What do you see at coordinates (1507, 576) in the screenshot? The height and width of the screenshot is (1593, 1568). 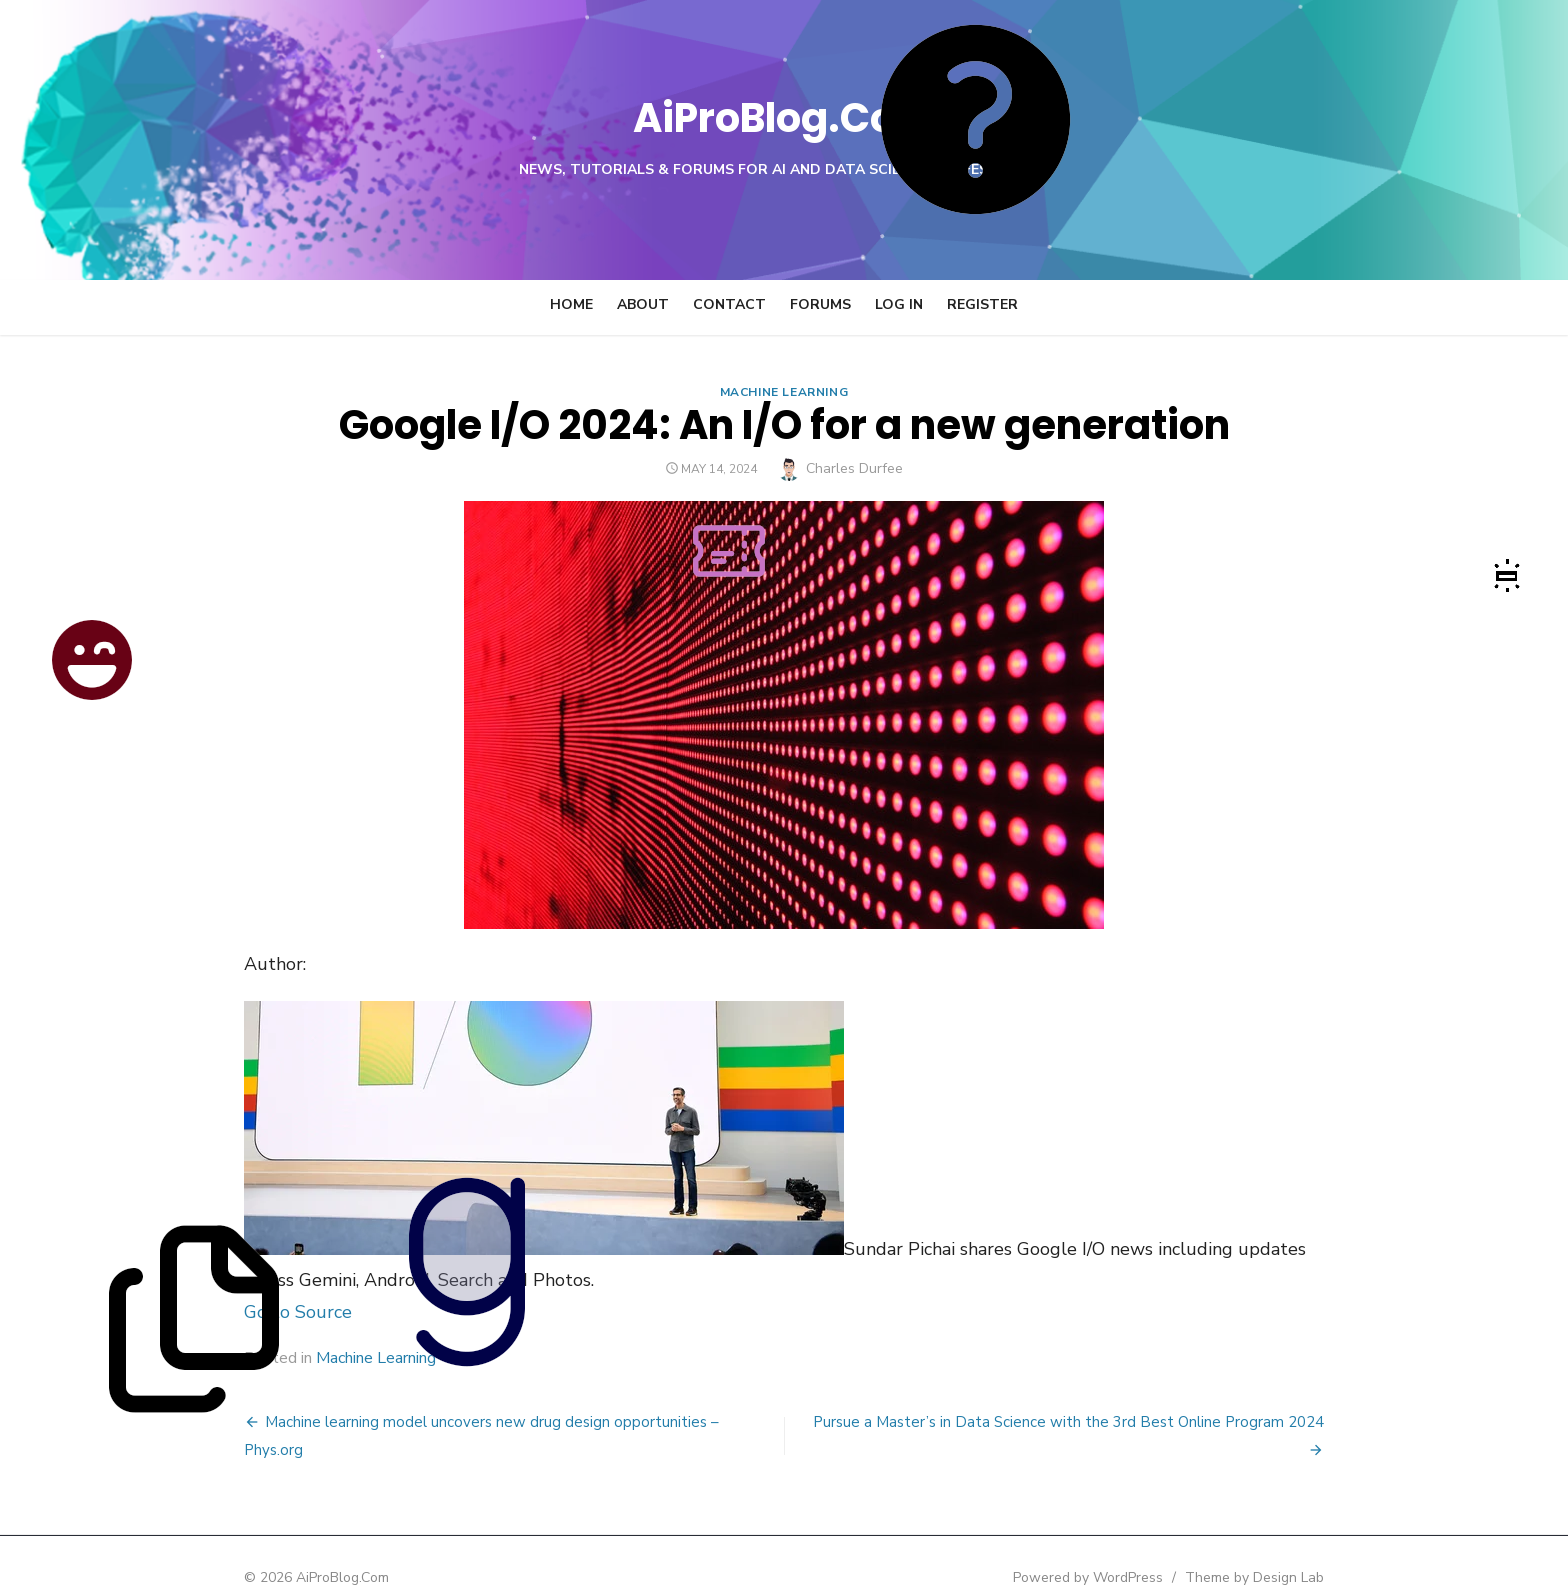 I see `adjust screen brightness settings` at bounding box center [1507, 576].